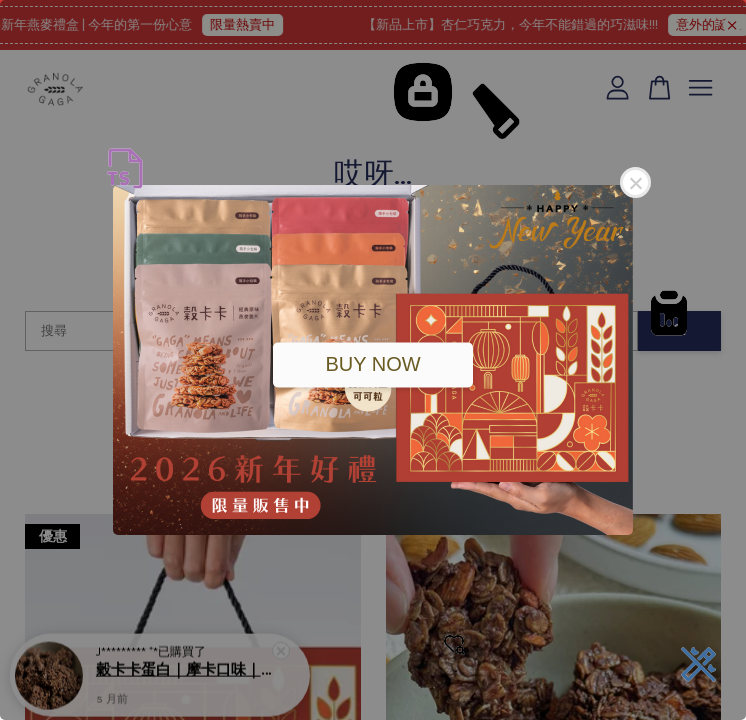 Image resolution: width=746 pixels, height=720 pixels. What do you see at coordinates (496, 111) in the screenshot?
I see `find carpentry or woodworking services` at bounding box center [496, 111].